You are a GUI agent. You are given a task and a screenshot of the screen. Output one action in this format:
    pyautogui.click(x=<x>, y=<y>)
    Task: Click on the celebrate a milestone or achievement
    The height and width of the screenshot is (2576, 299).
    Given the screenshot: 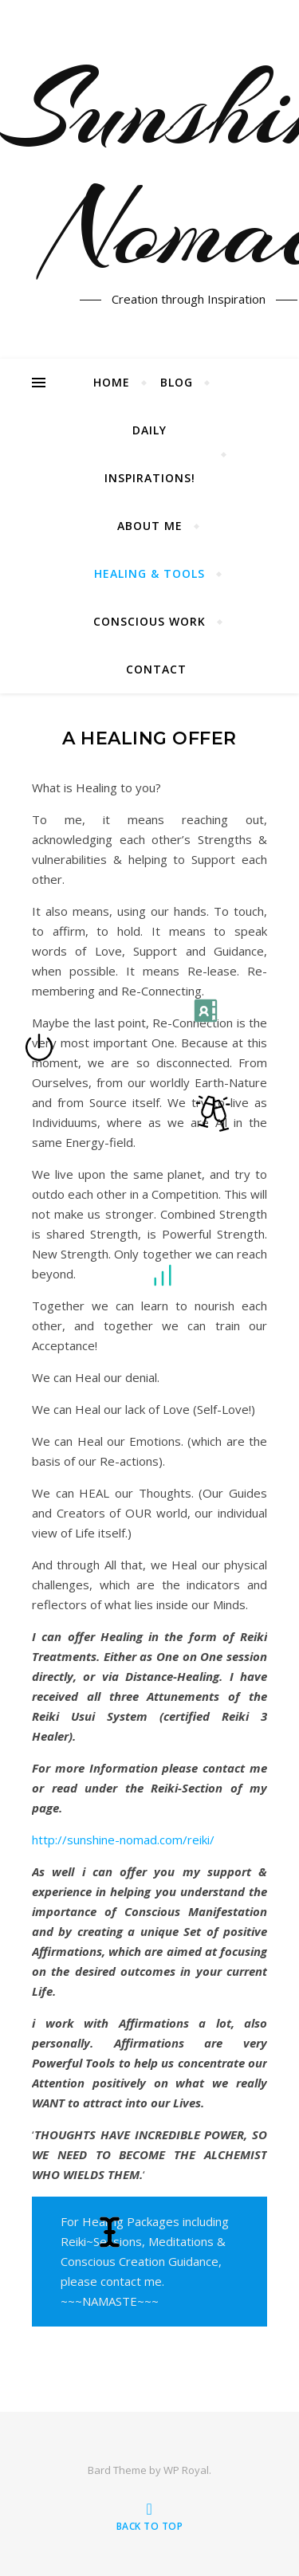 What is the action you would take?
    pyautogui.click(x=214, y=1113)
    